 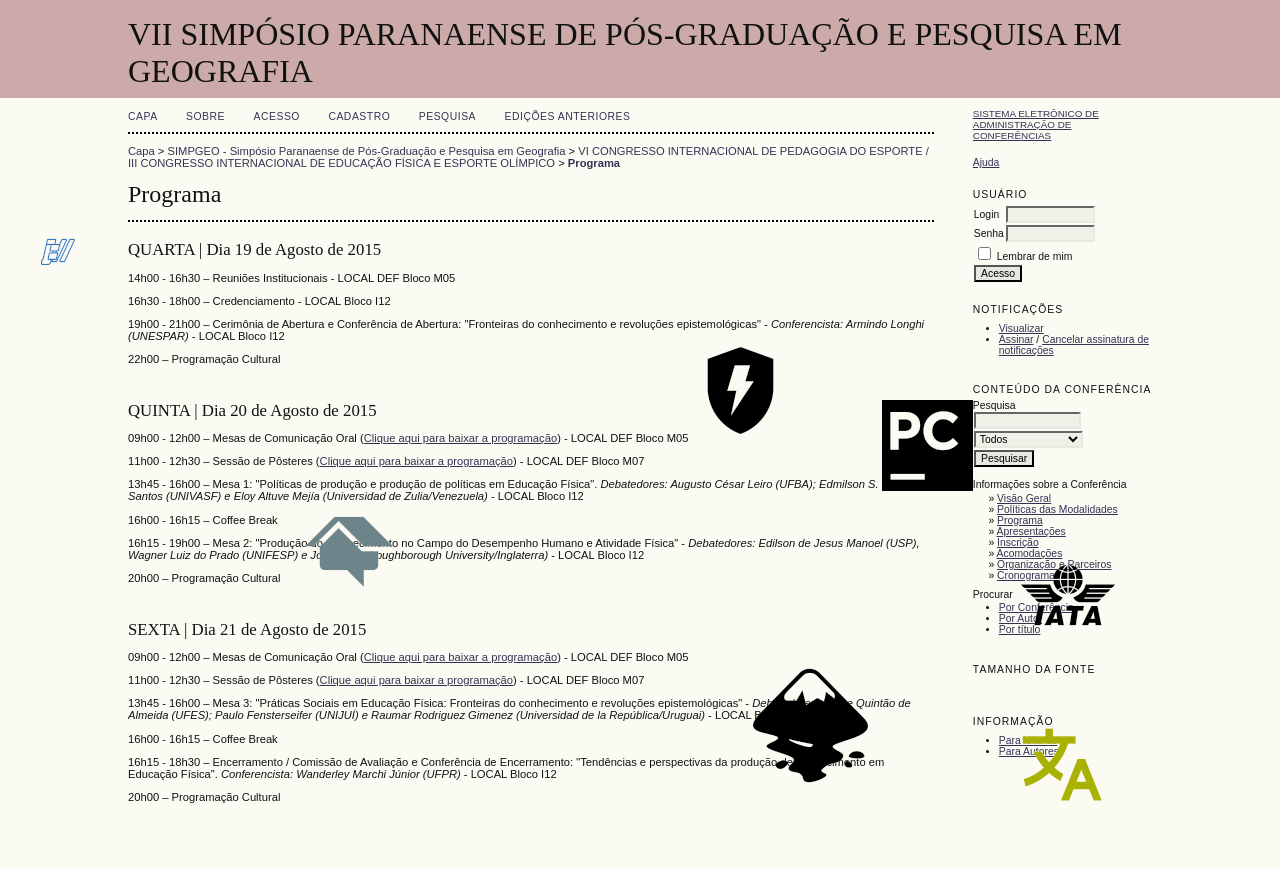 What do you see at coordinates (1060, 766) in the screenshot?
I see `translate text to another language` at bounding box center [1060, 766].